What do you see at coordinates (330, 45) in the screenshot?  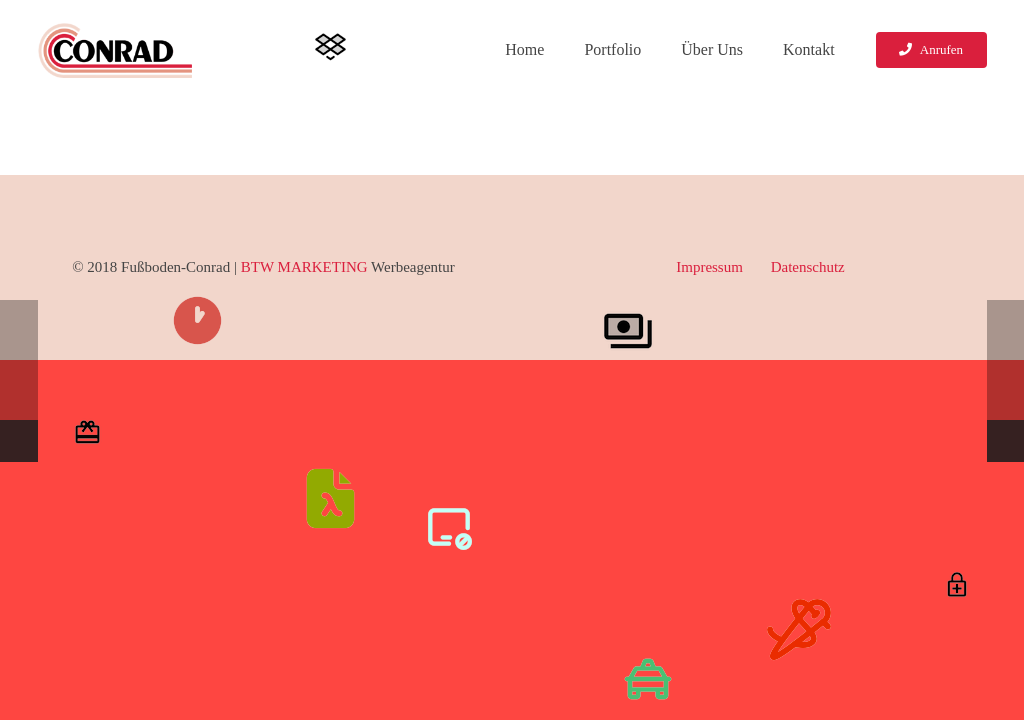 I see `access Dropbox cloud storage` at bounding box center [330, 45].